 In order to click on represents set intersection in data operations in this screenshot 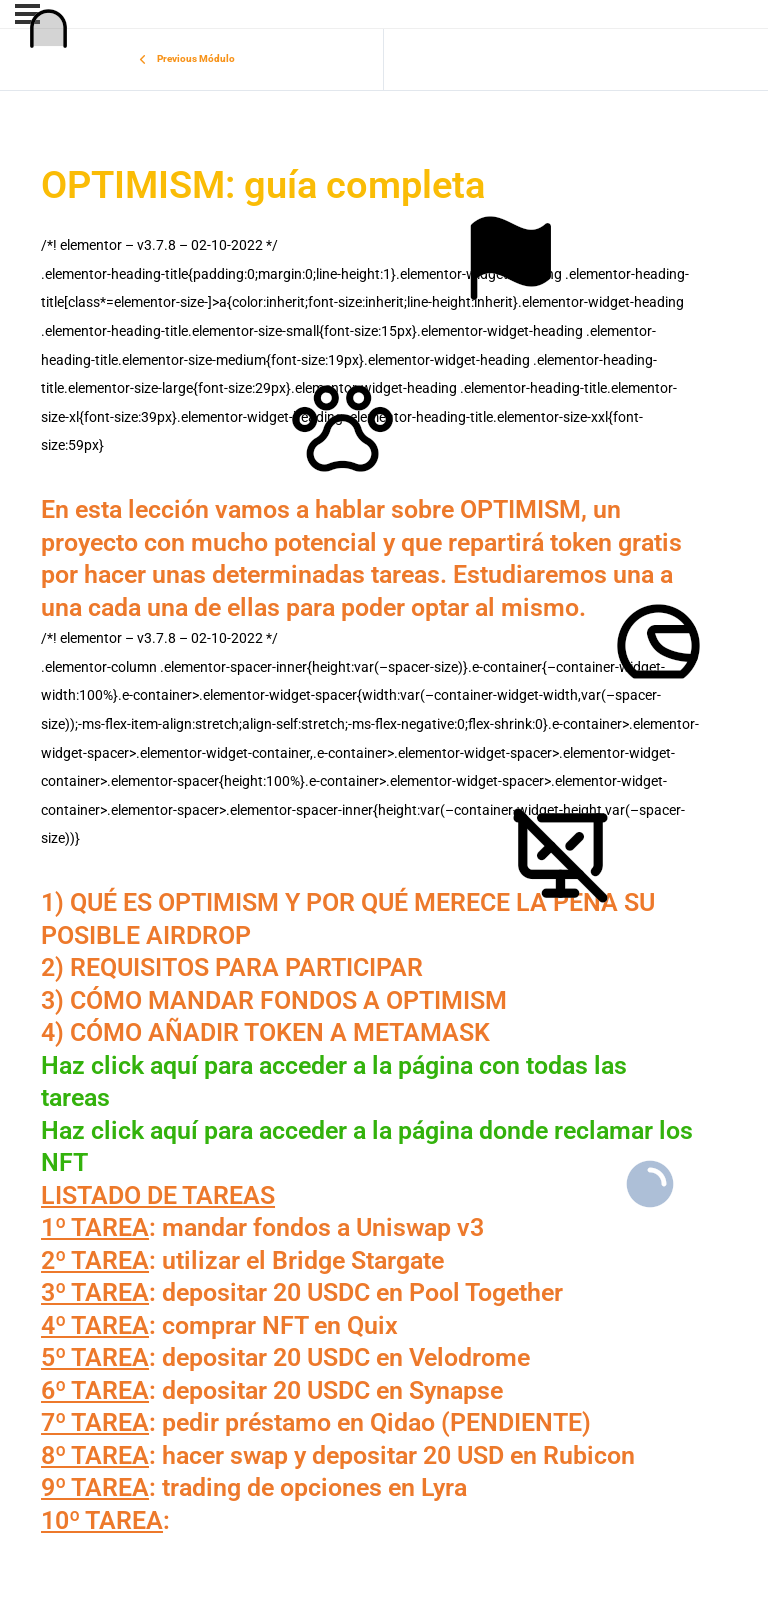, I will do `click(48, 29)`.